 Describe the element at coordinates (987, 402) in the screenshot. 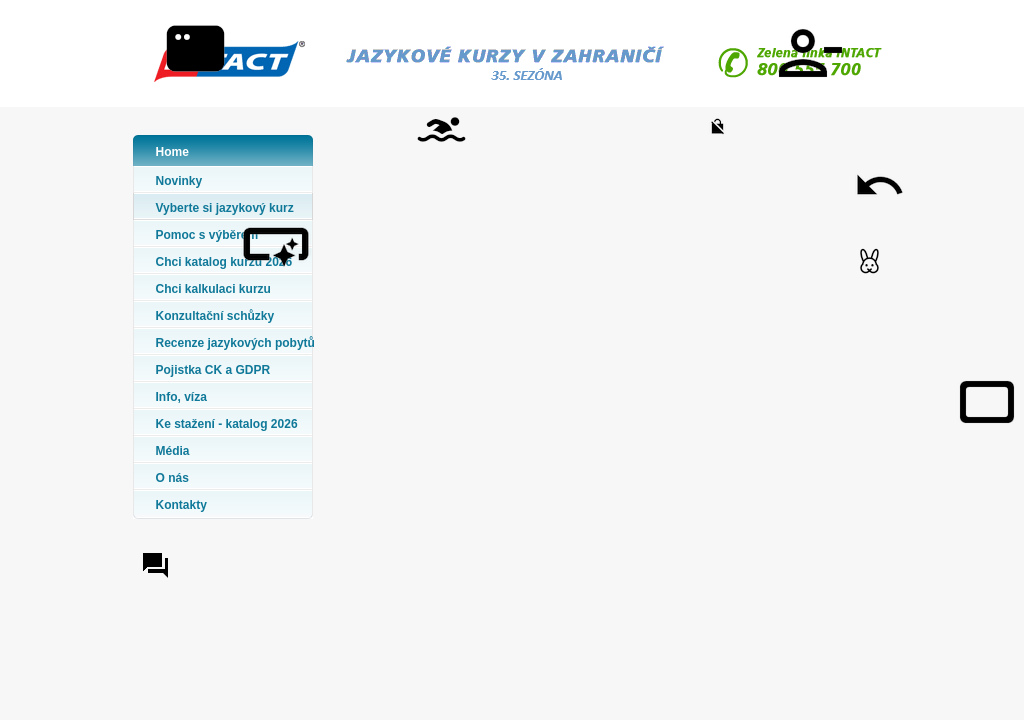

I see `crop image to 5:4 aspect ratio` at that location.